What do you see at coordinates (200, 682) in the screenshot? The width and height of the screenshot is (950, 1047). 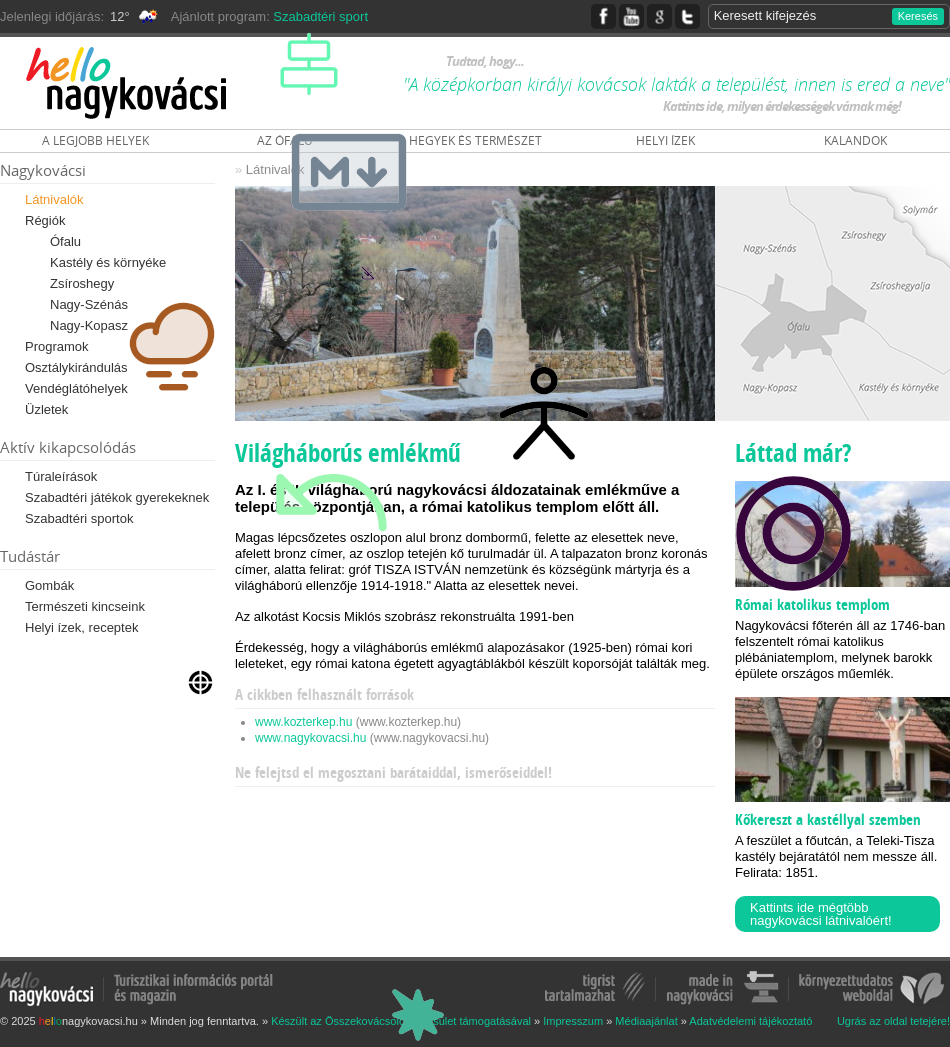 I see `view polar chart analytics` at bounding box center [200, 682].